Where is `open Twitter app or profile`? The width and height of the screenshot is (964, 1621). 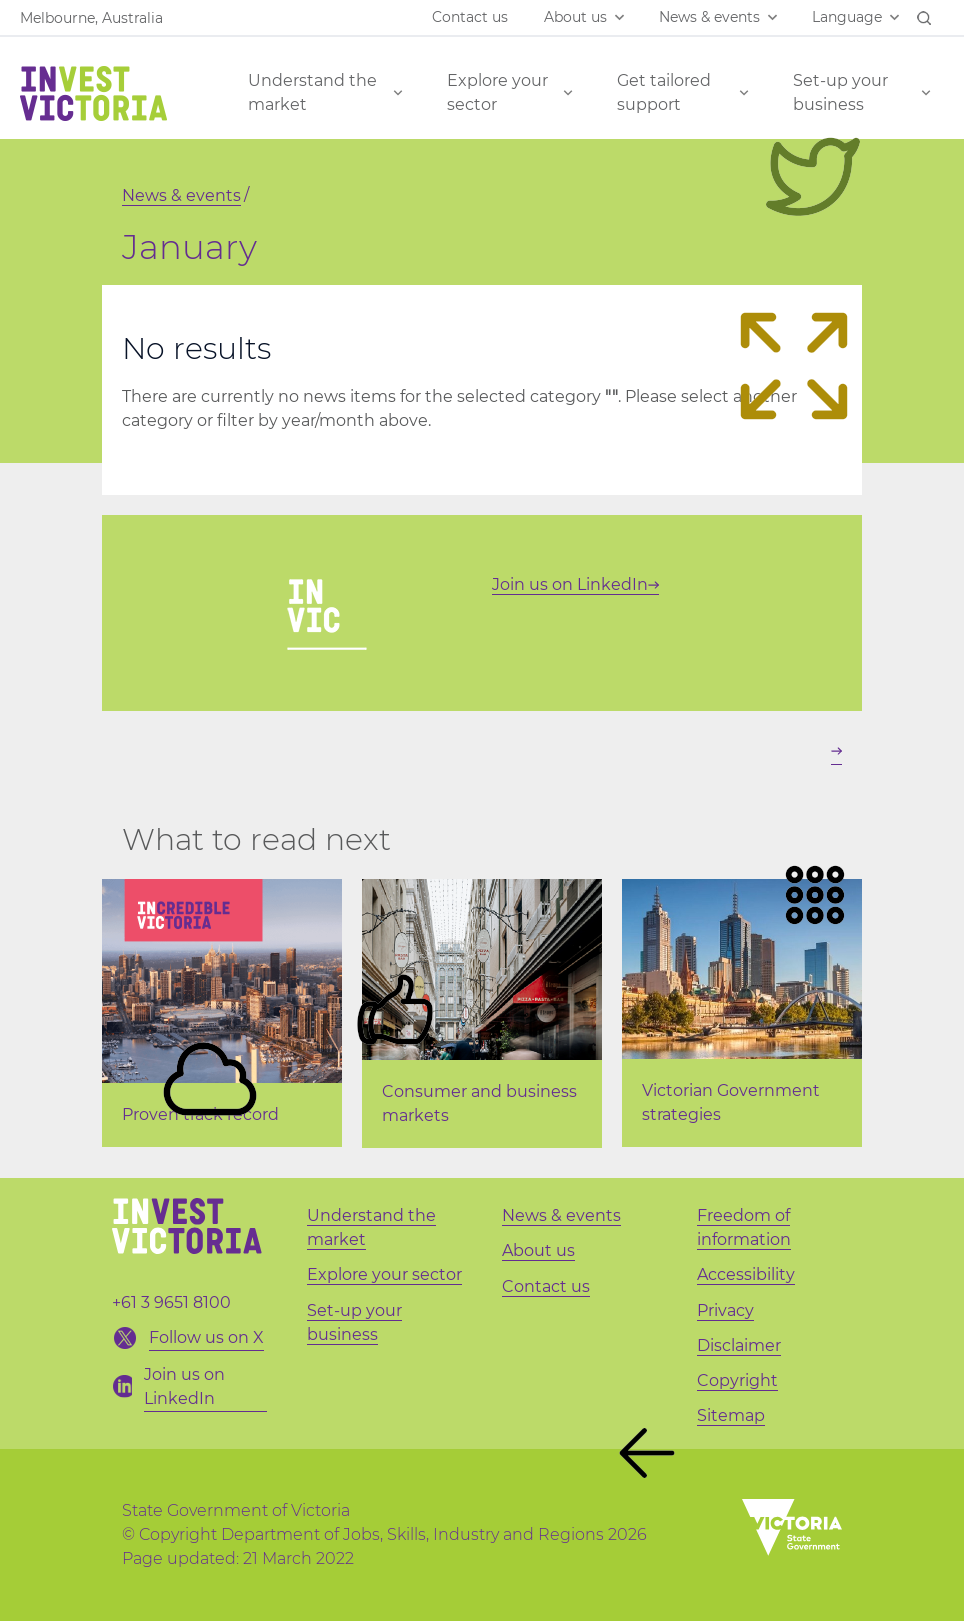 open Twitter app or profile is located at coordinates (813, 177).